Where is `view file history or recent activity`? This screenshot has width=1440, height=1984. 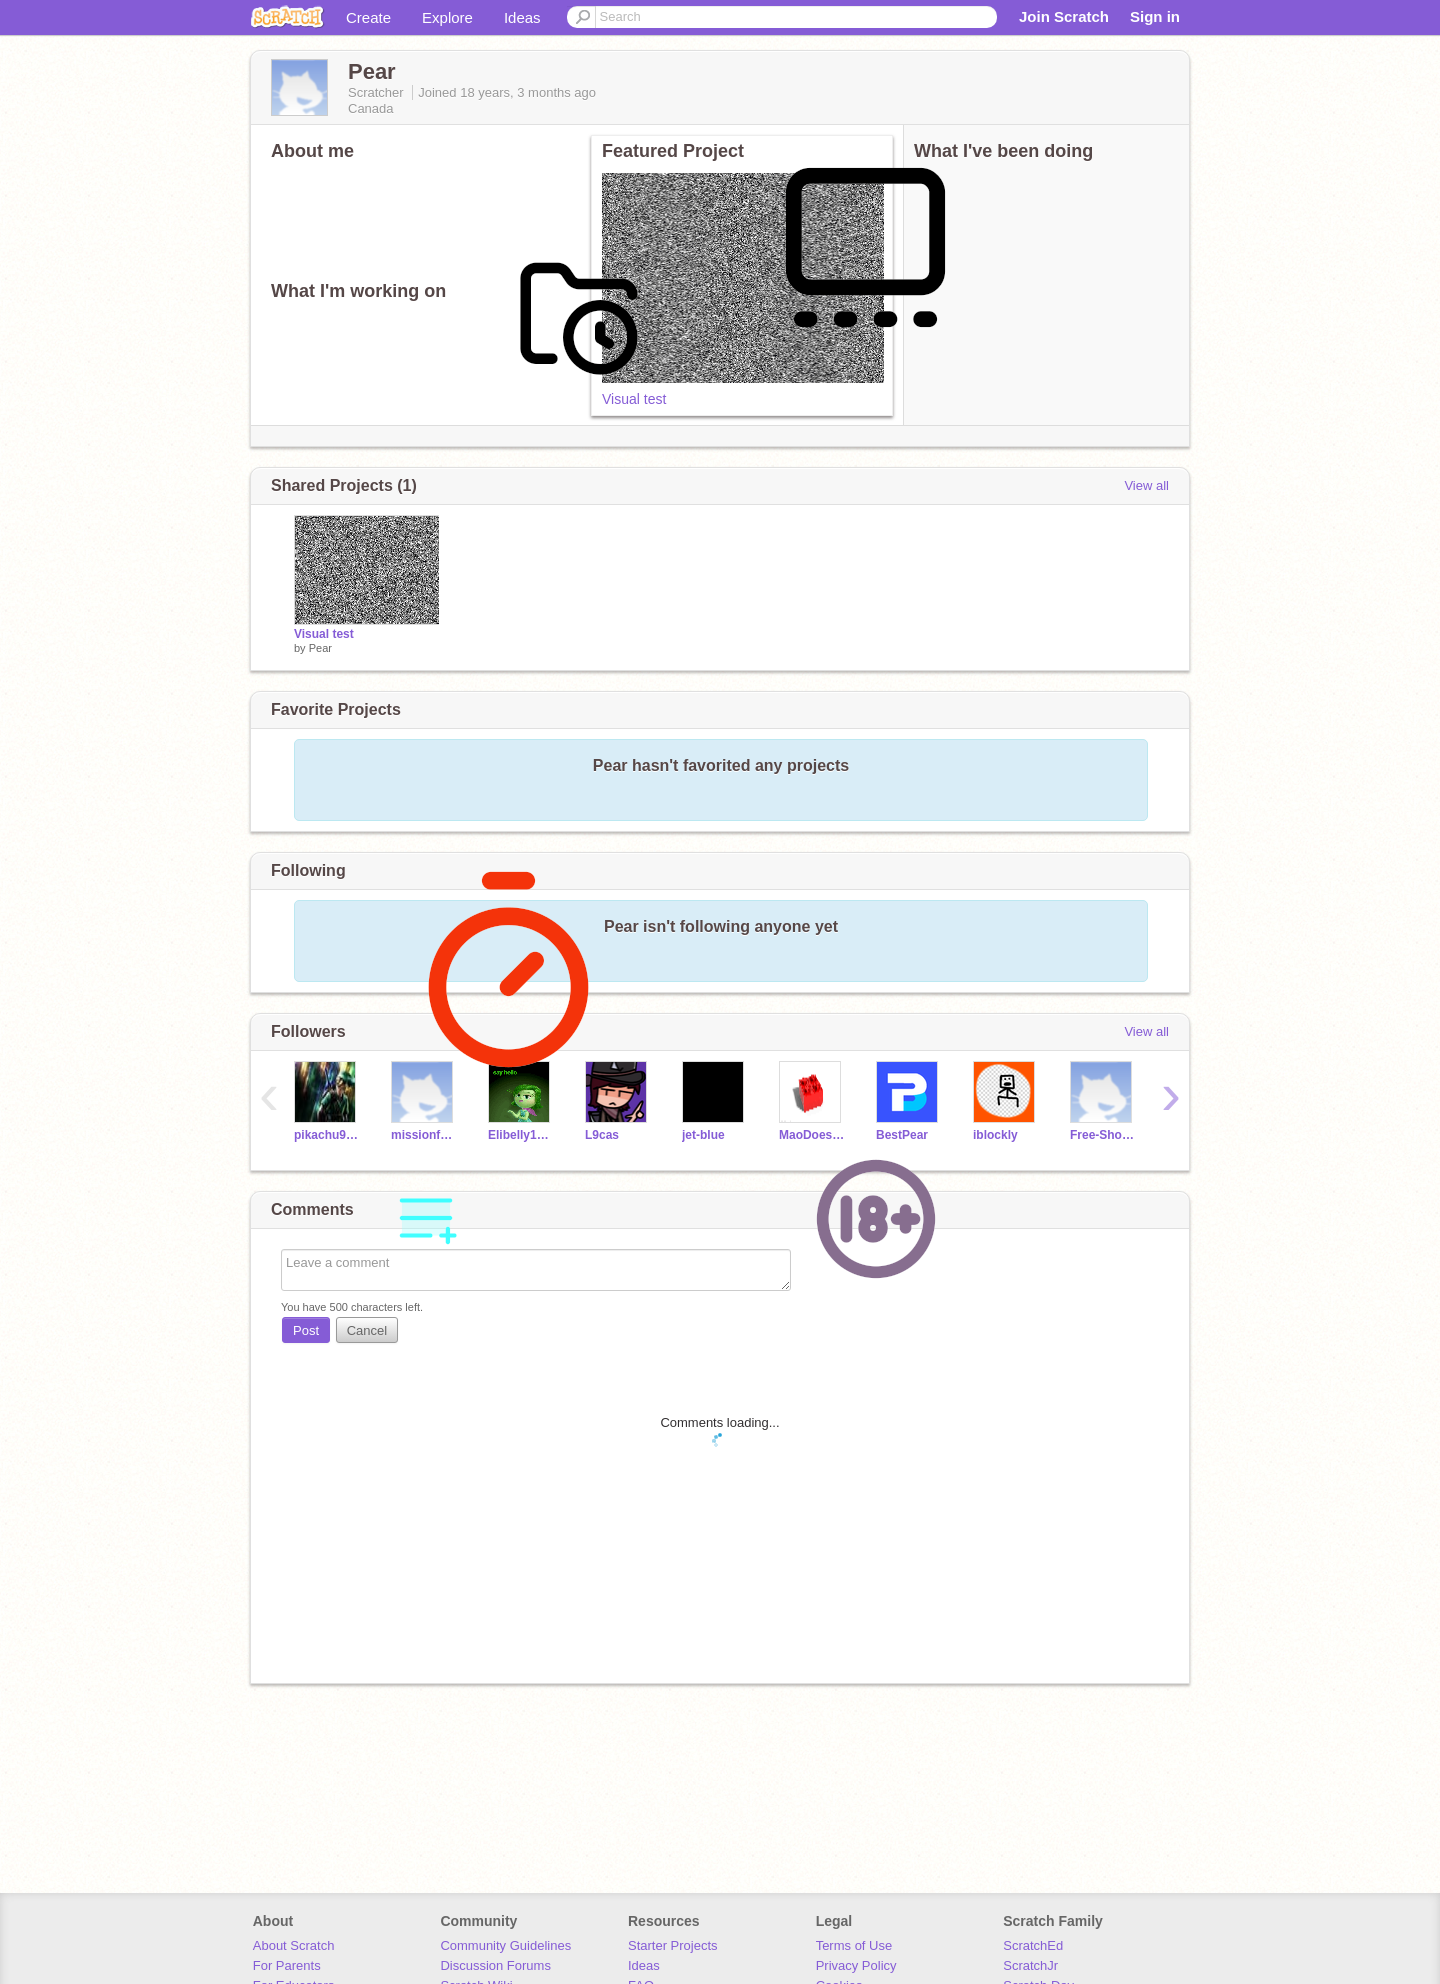 view file history or recent activity is located at coordinates (579, 316).